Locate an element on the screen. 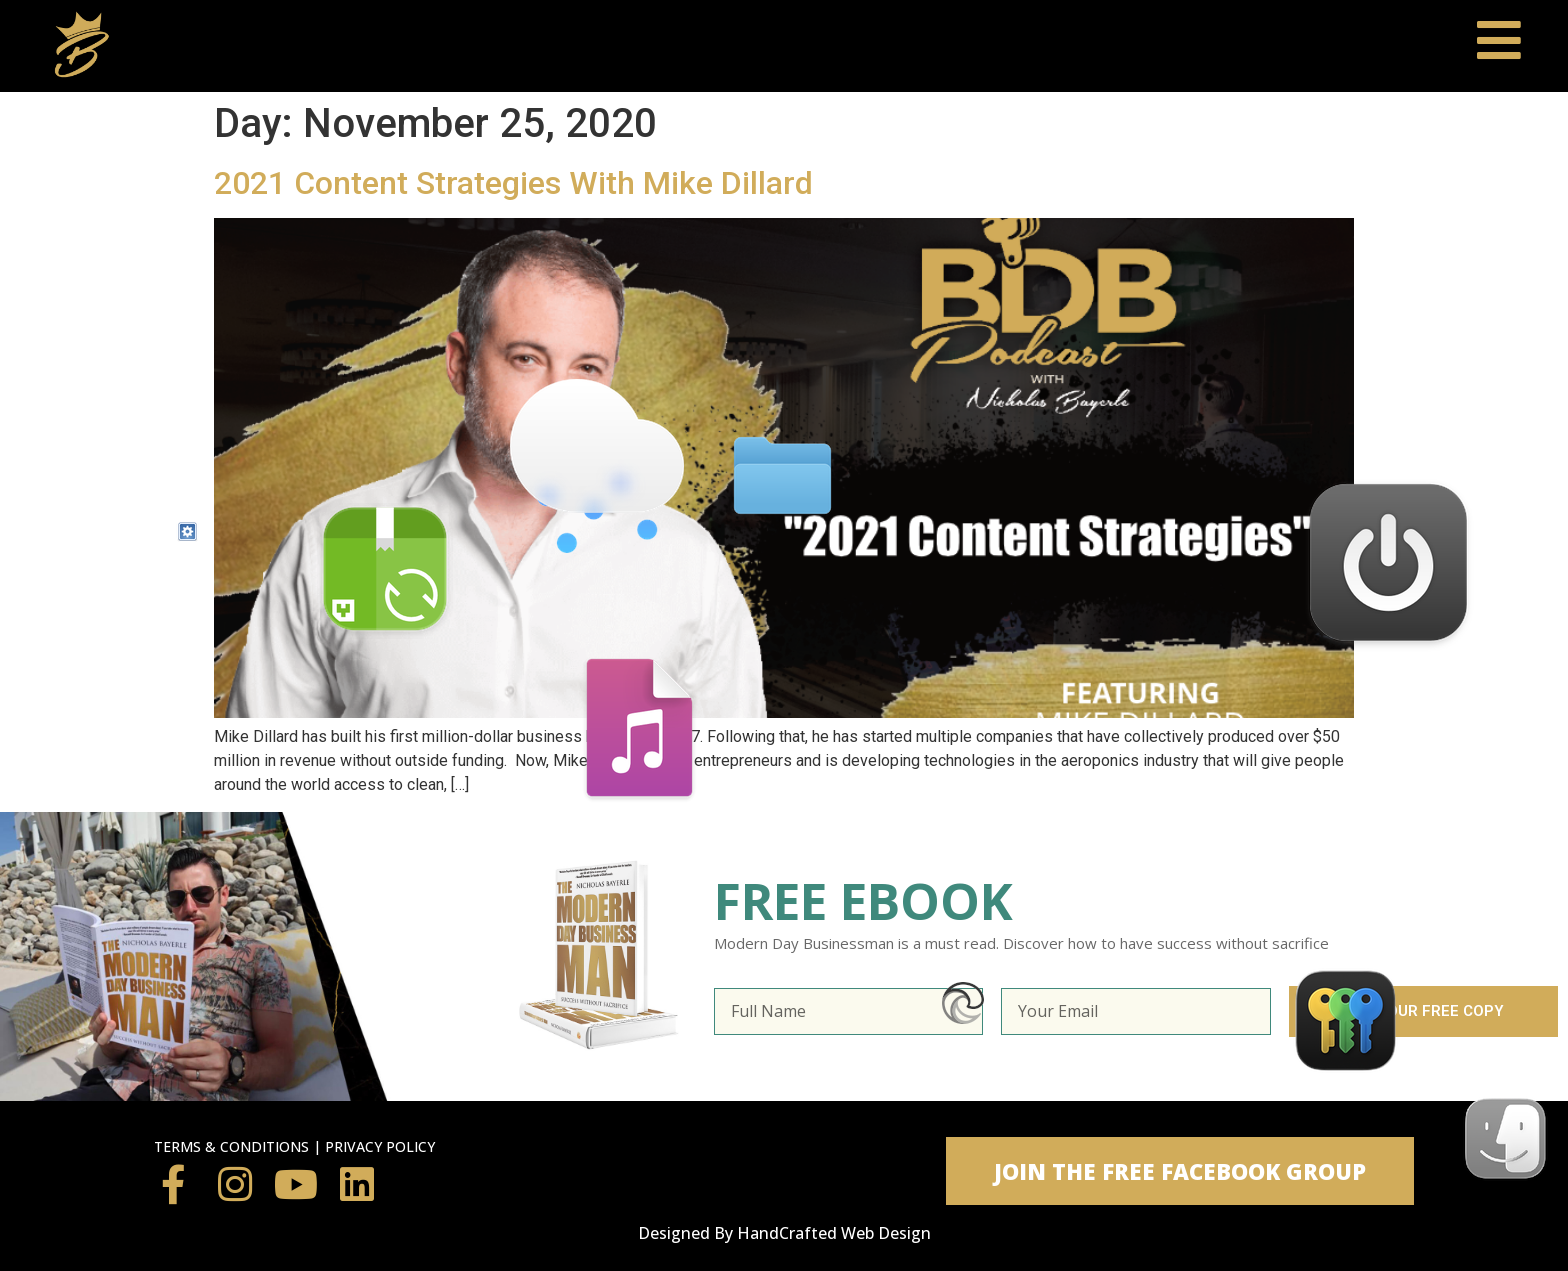 Image resolution: width=1568 pixels, height=1271 pixels. indicates freezing rain weather conditions is located at coordinates (597, 466).